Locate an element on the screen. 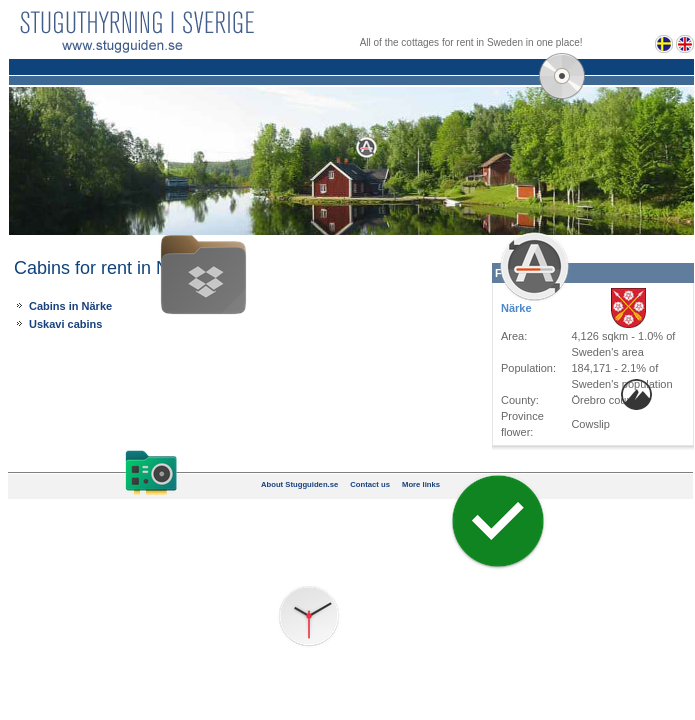 This screenshot has width=695, height=720. open the update manager application is located at coordinates (534, 266).